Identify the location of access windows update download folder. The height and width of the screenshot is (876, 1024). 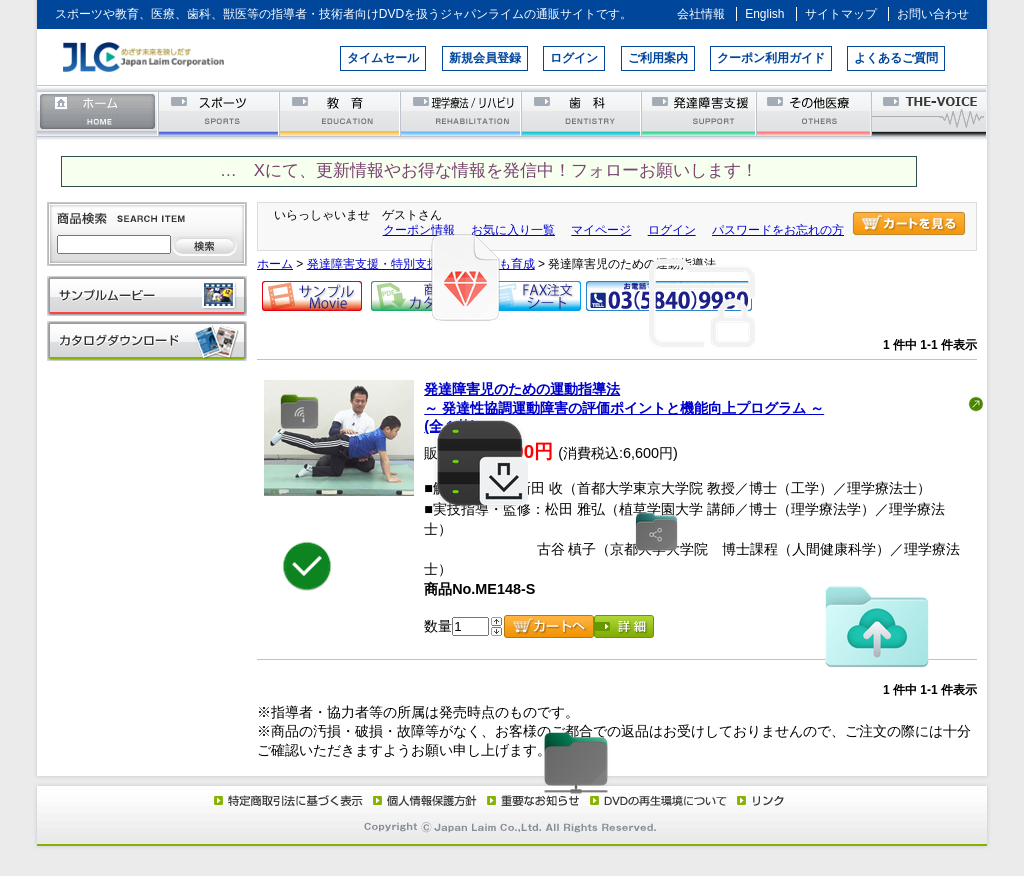
(876, 629).